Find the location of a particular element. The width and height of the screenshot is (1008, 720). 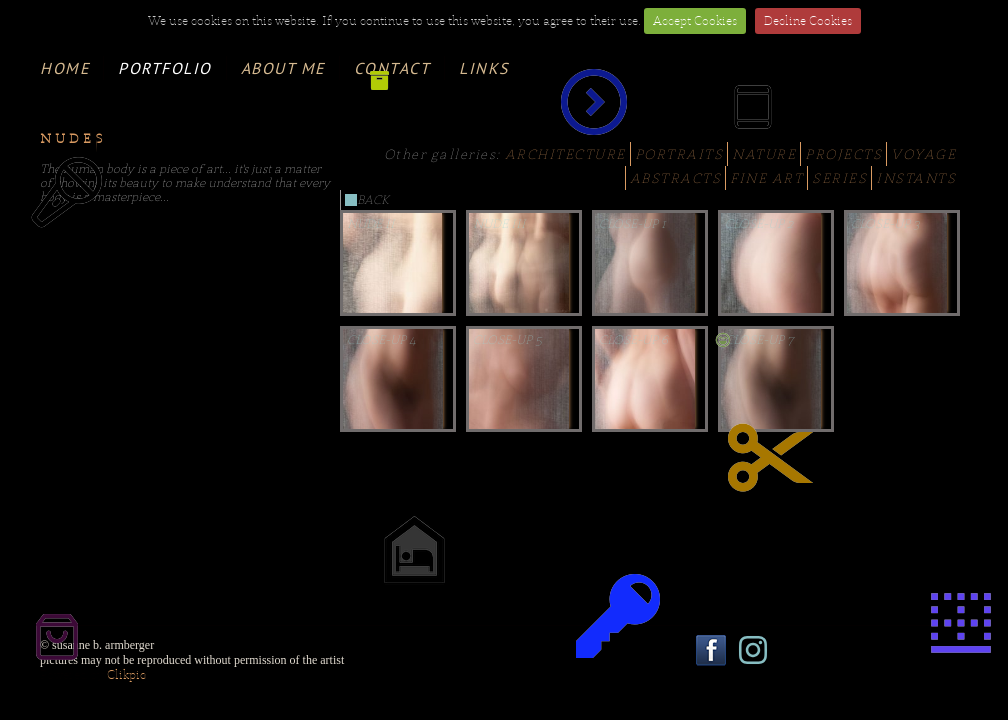

cut selected content to clipboard is located at coordinates (770, 457).